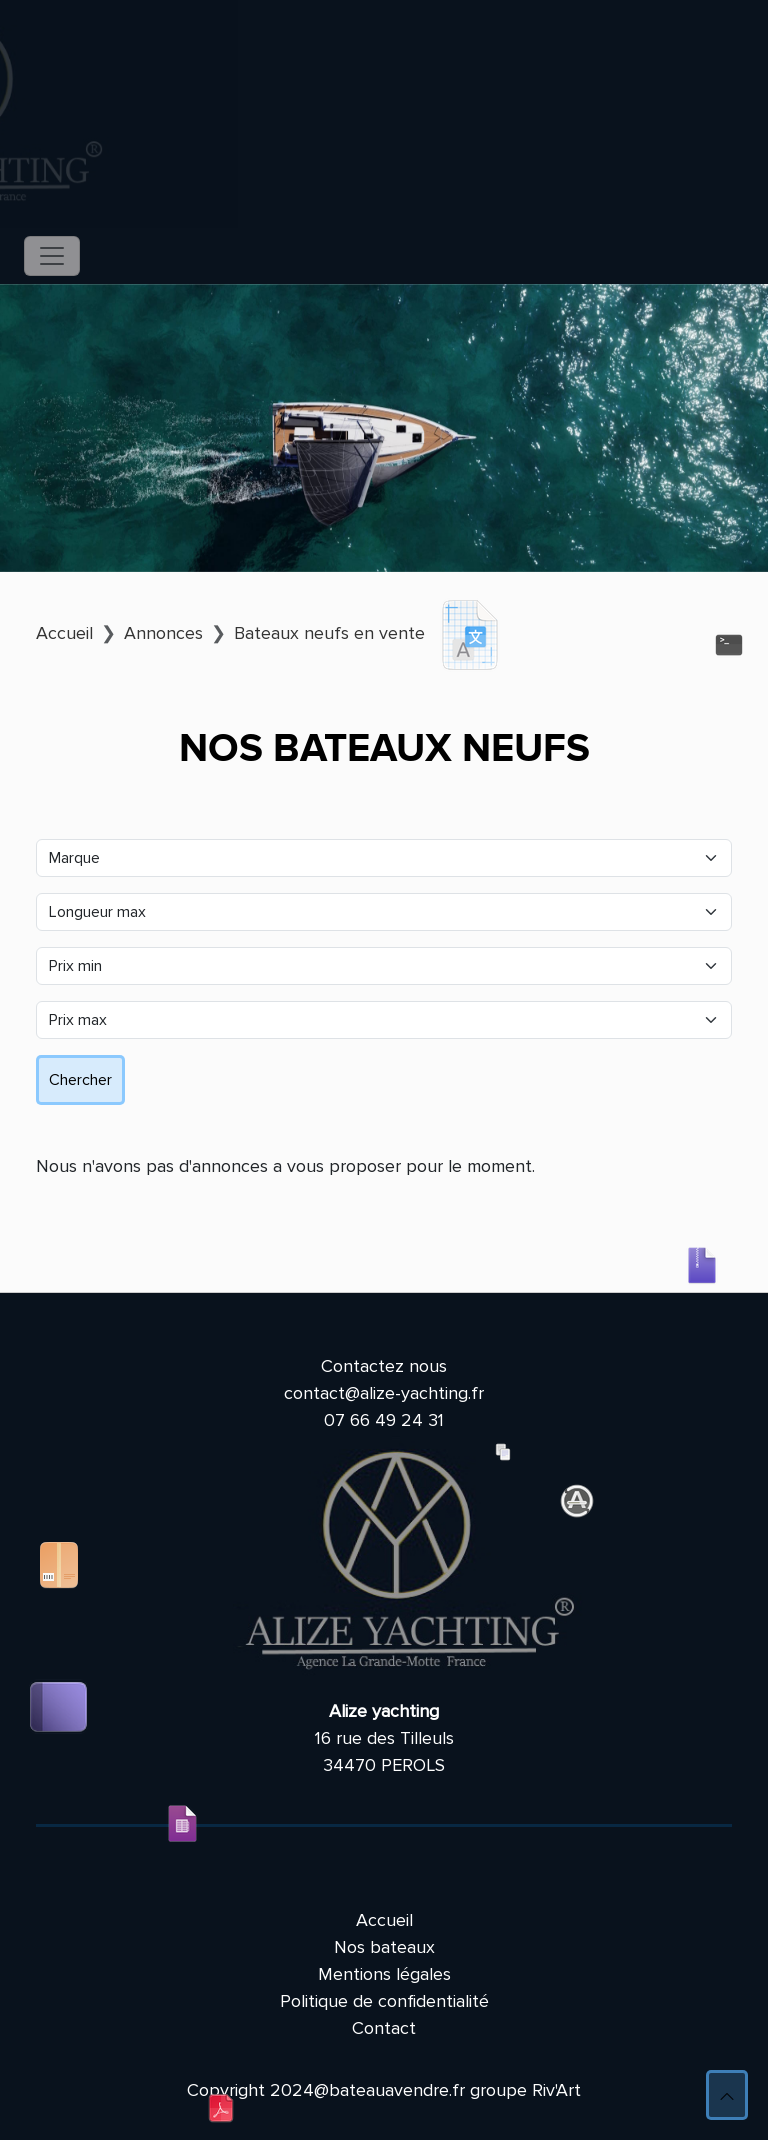  What do you see at coordinates (577, 1501) in the screenshot?
I see `open the software update manager` at bounding box center [577, 1501].